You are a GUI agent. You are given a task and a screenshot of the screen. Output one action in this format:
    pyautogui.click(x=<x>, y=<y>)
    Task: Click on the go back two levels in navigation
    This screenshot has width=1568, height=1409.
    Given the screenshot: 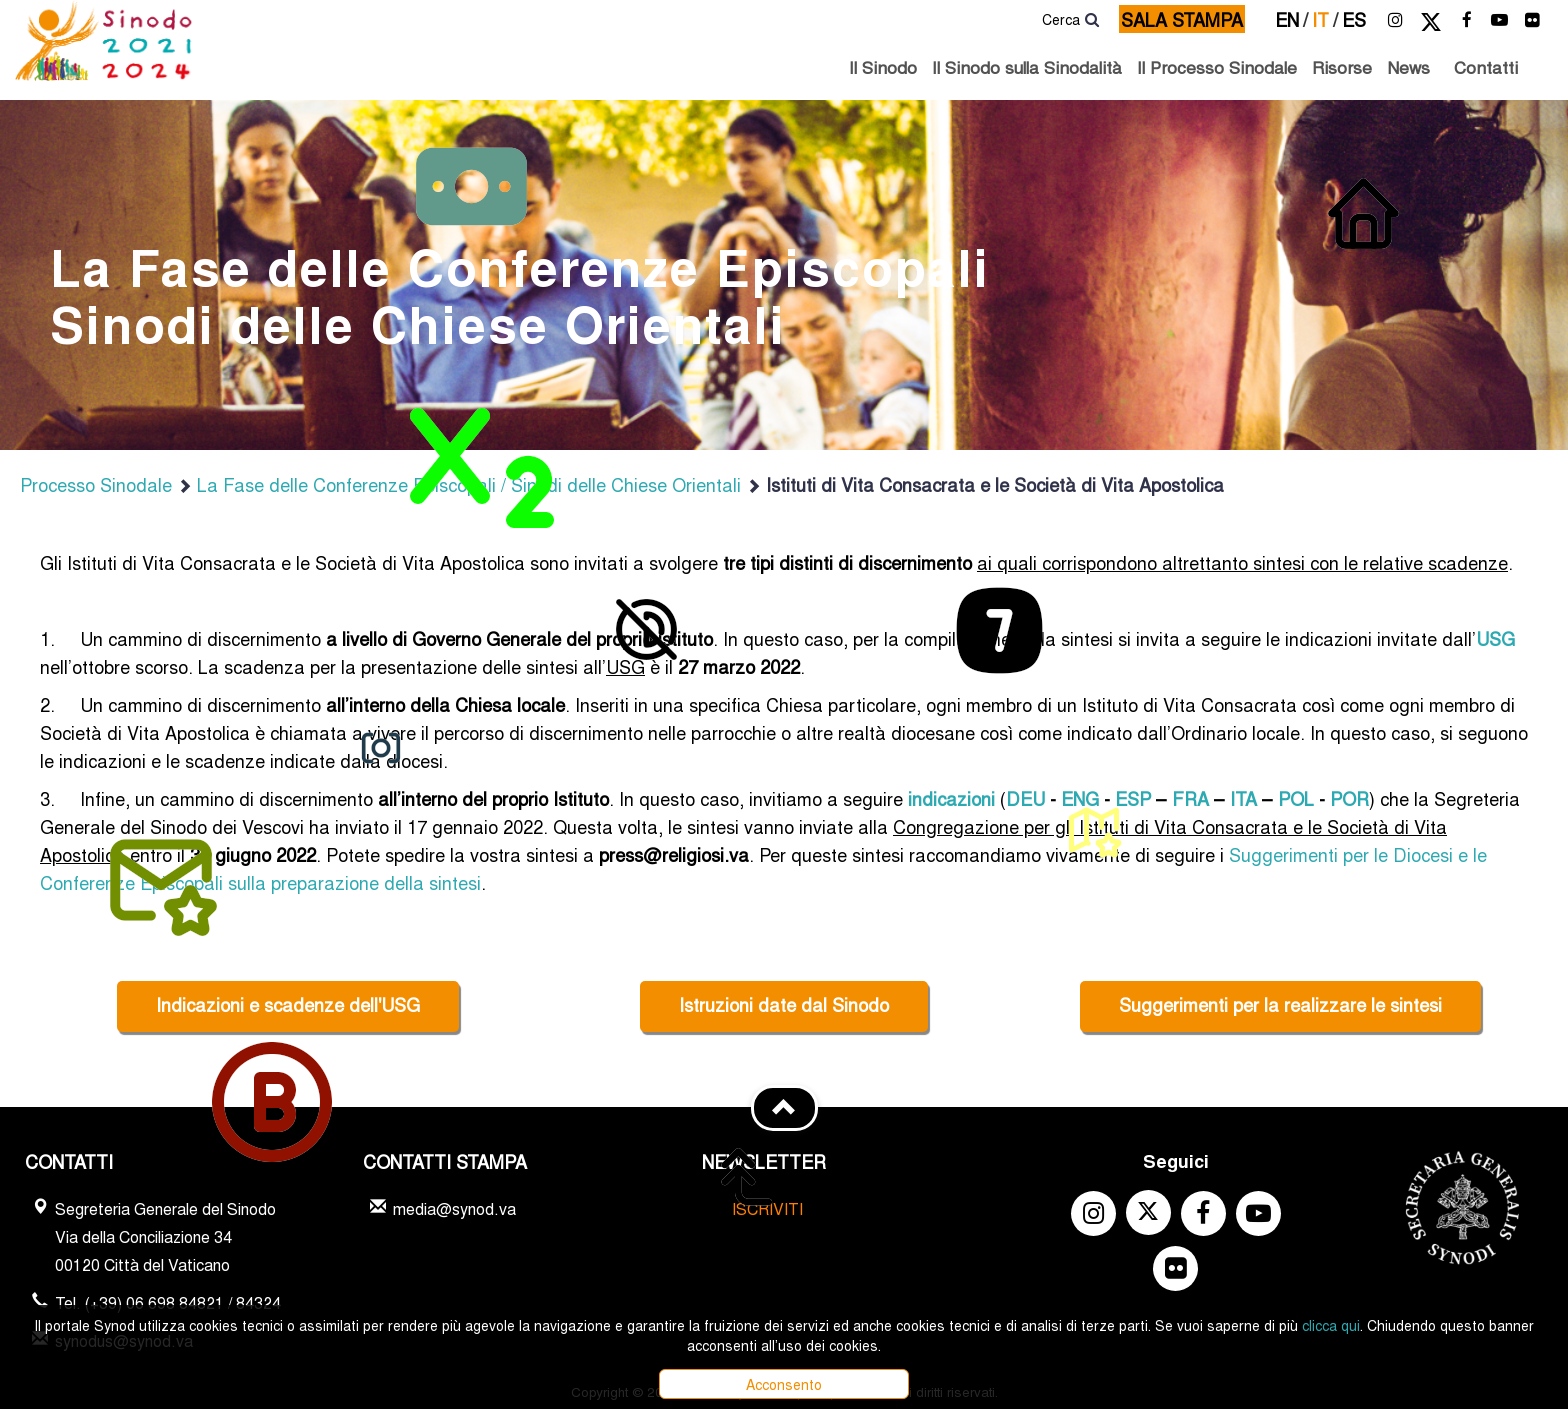 What is the action you would take?
    pyautogui.click(x=748, y=1178)
    